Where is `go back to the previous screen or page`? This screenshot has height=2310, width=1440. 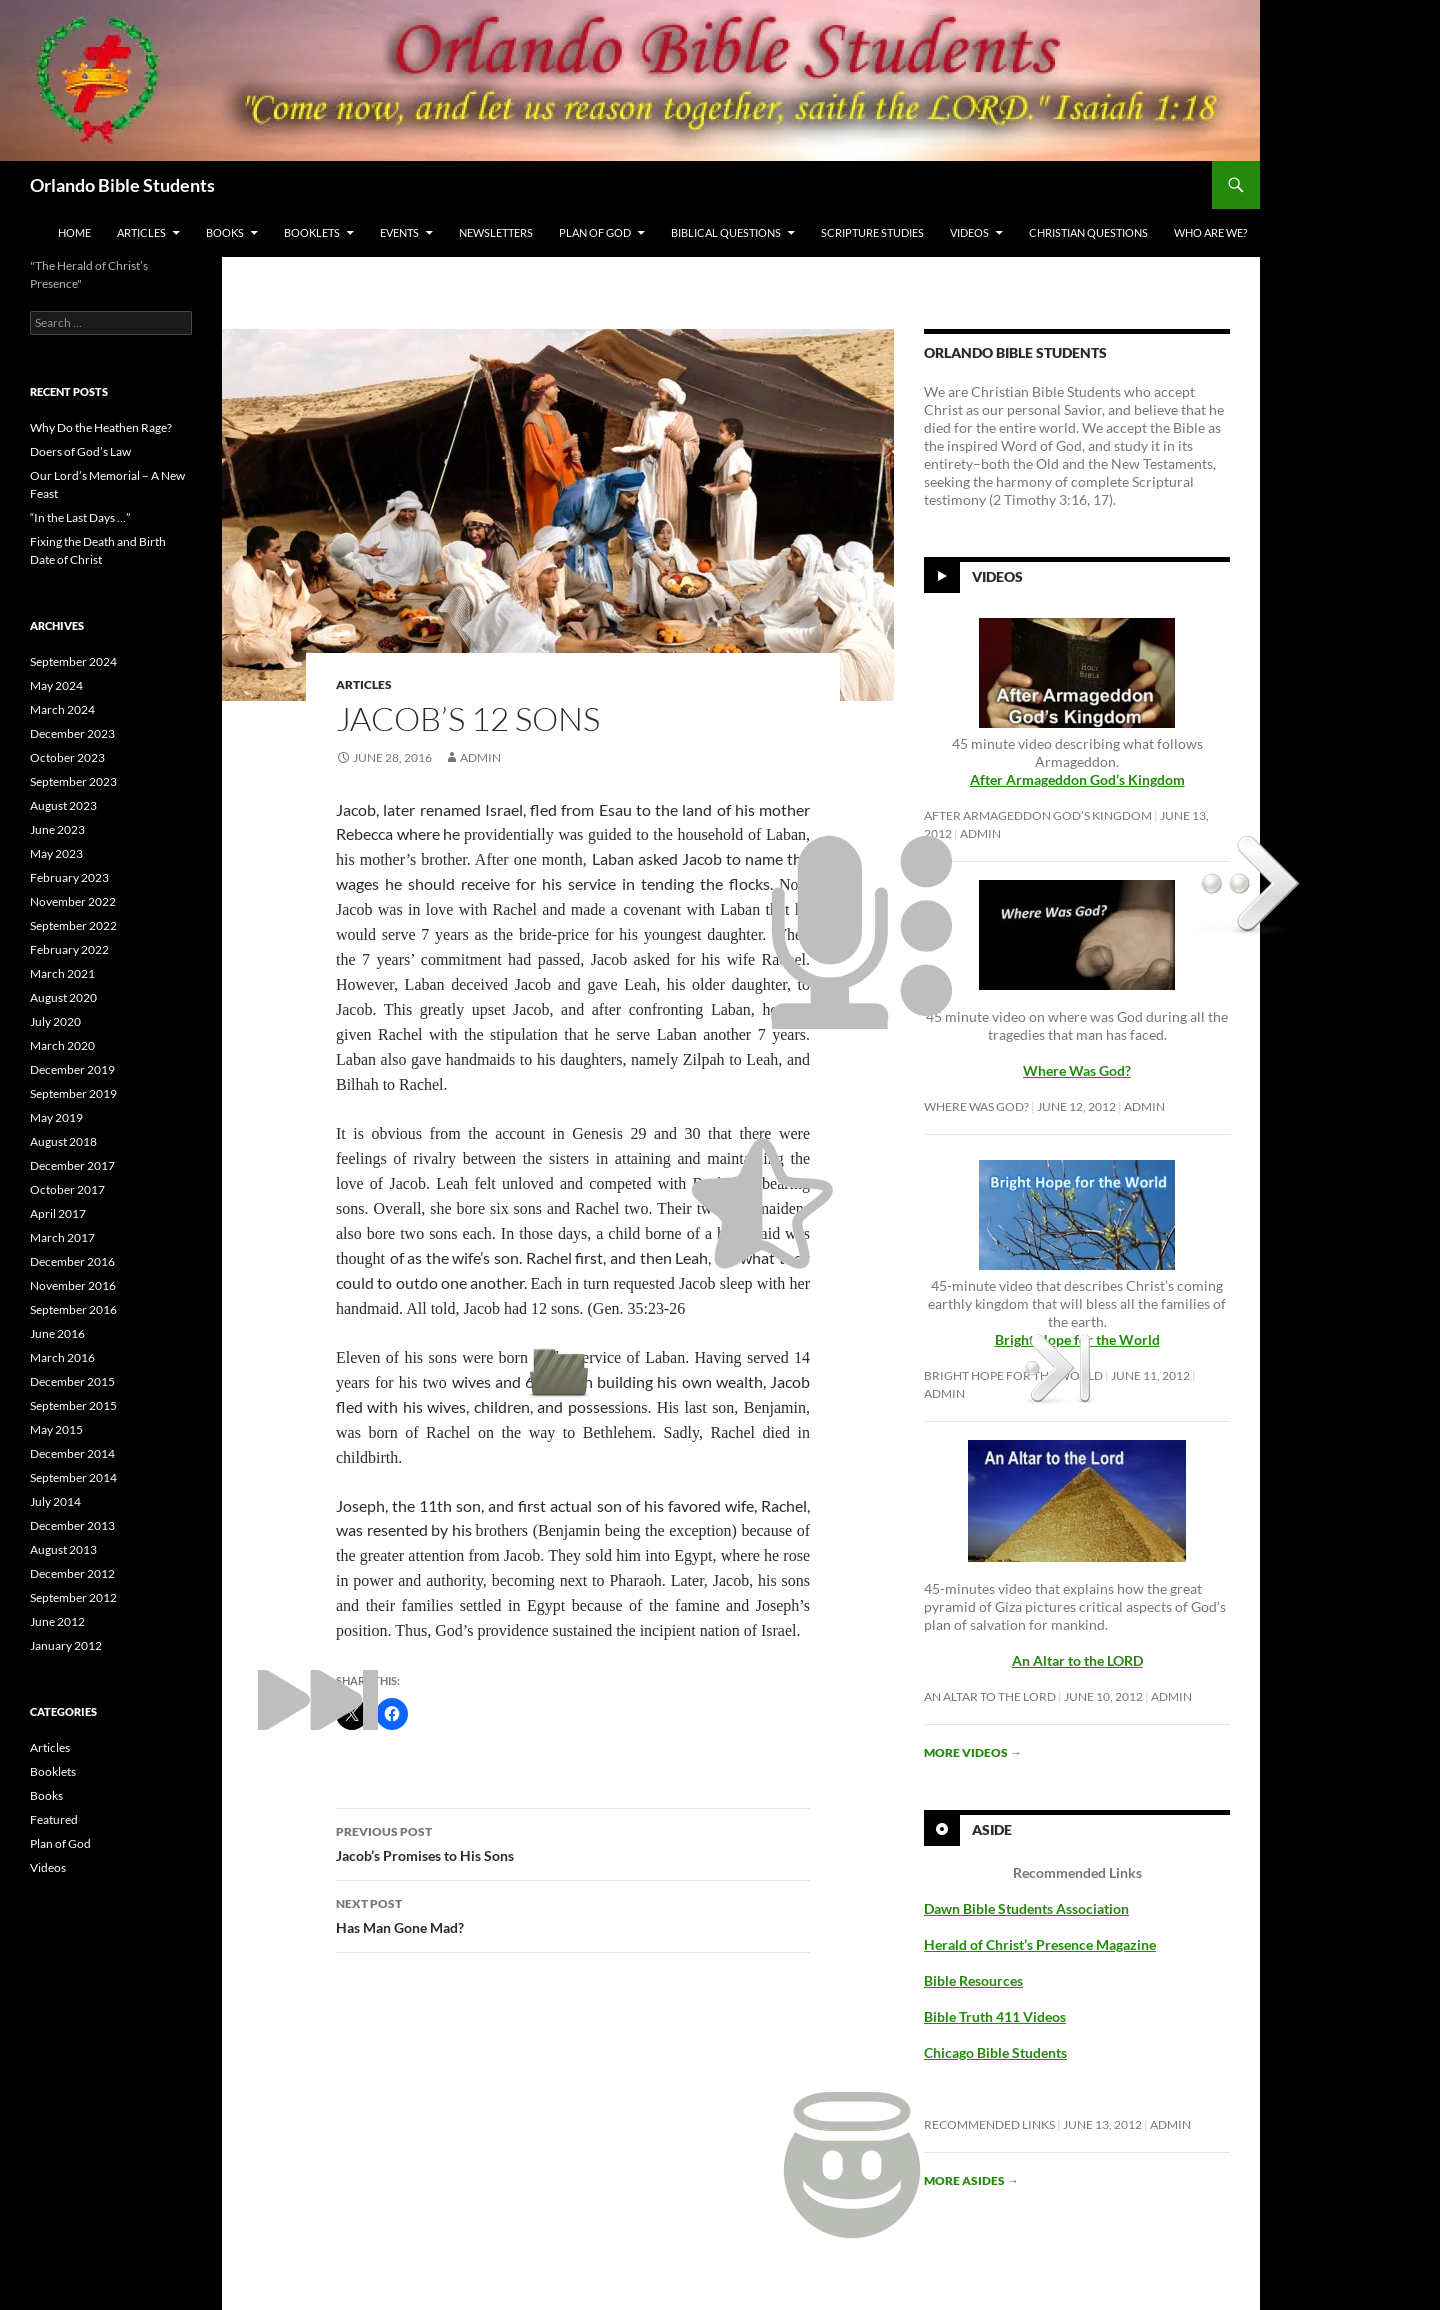 go back to the previous screen or page is located at coordinates (1249, 883).